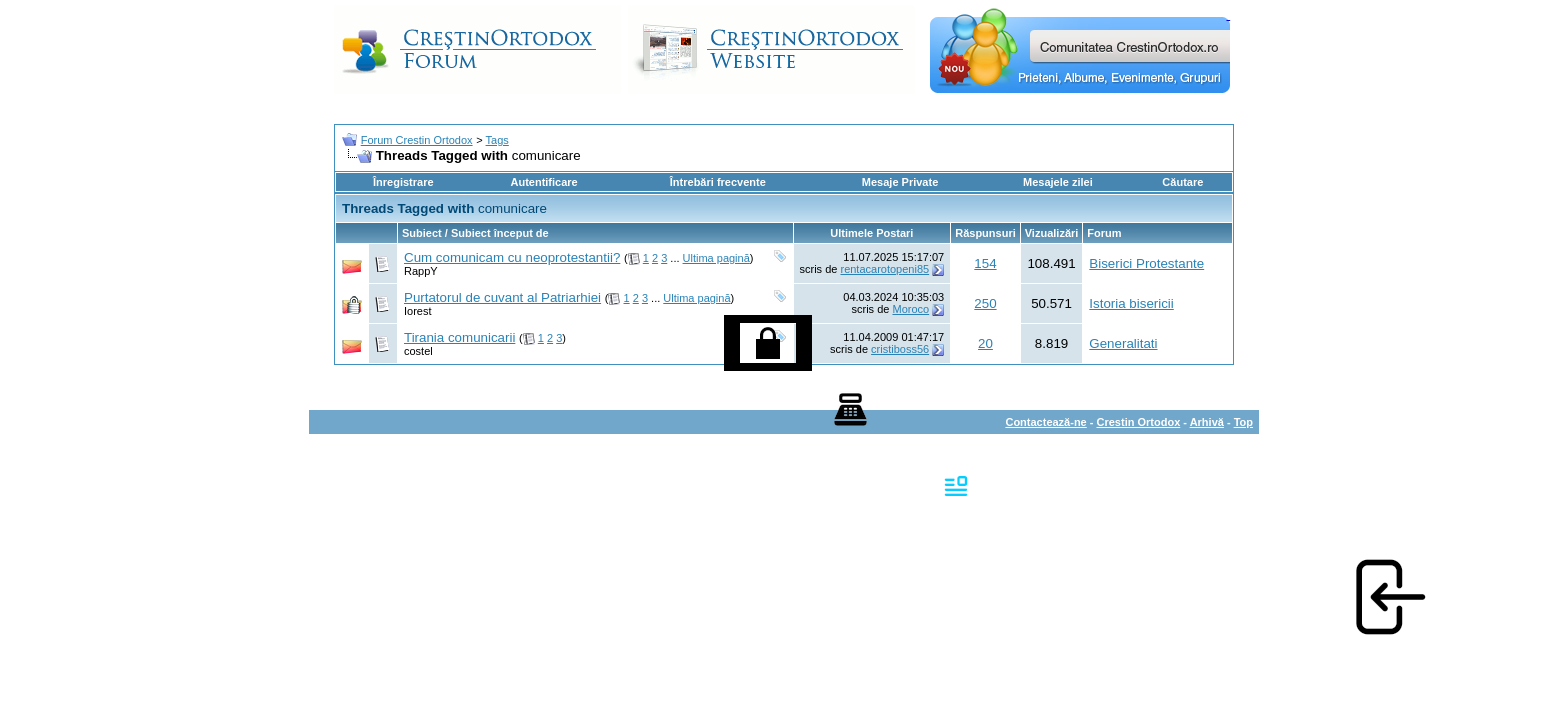 Image resolution: width=1568 pixels, height=720 pixels. What do you see at coordinates (956, 486) in the screenshot?
I see `align element to the right of text` at bounding box center [956, 486].